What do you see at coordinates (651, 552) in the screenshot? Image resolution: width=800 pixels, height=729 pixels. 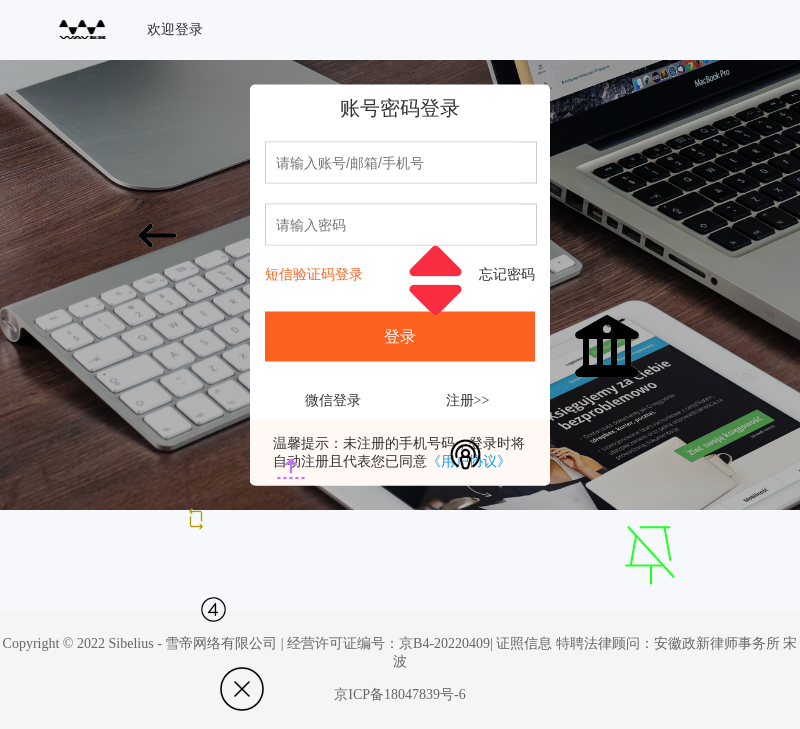 I see `unpin this item` at bounding box center [651, 552].